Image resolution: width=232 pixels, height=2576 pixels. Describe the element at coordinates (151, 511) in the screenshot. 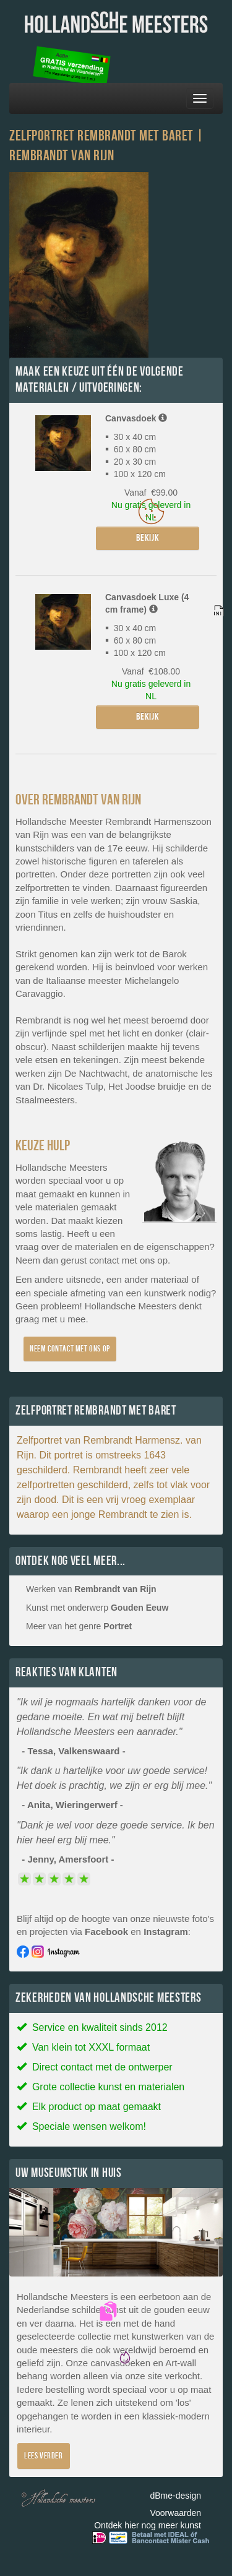

I see `manage cookie preferences and privacy settings` at that location.